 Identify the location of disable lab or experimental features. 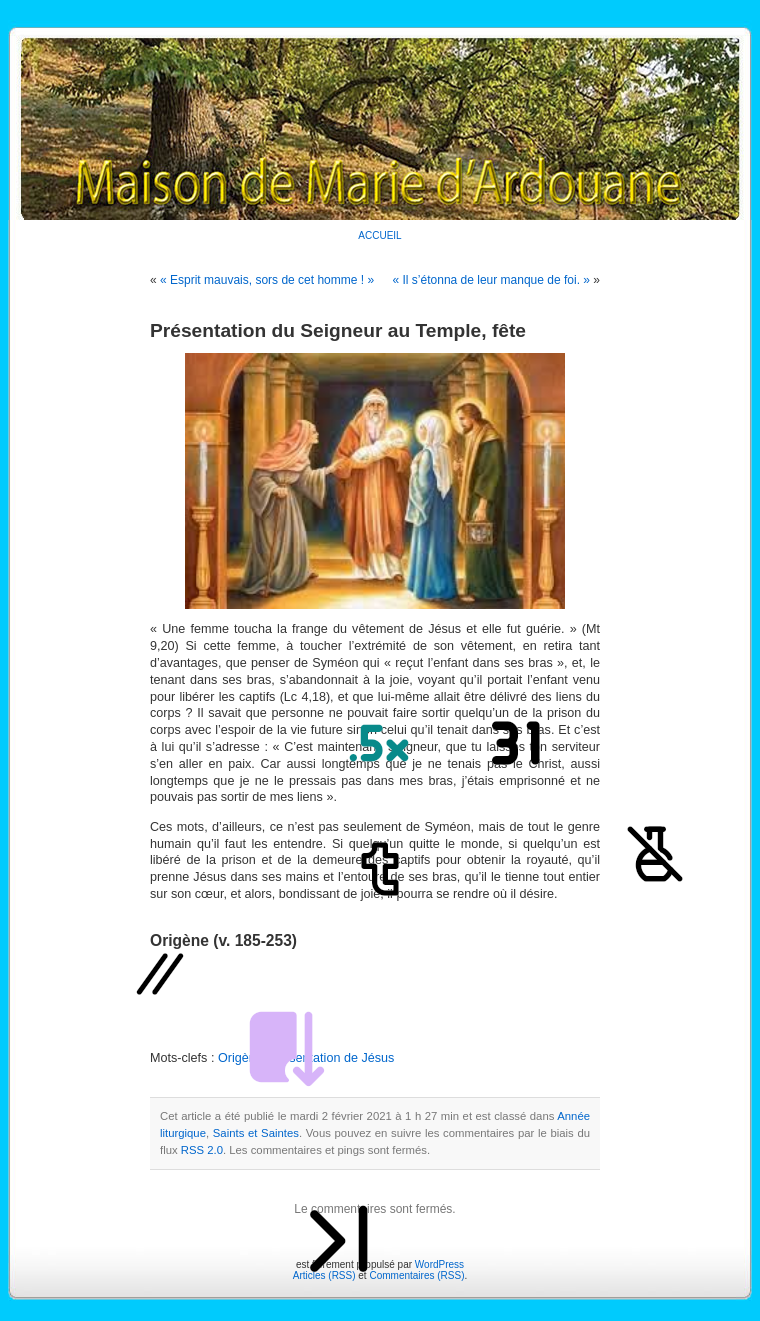
(655, 854).